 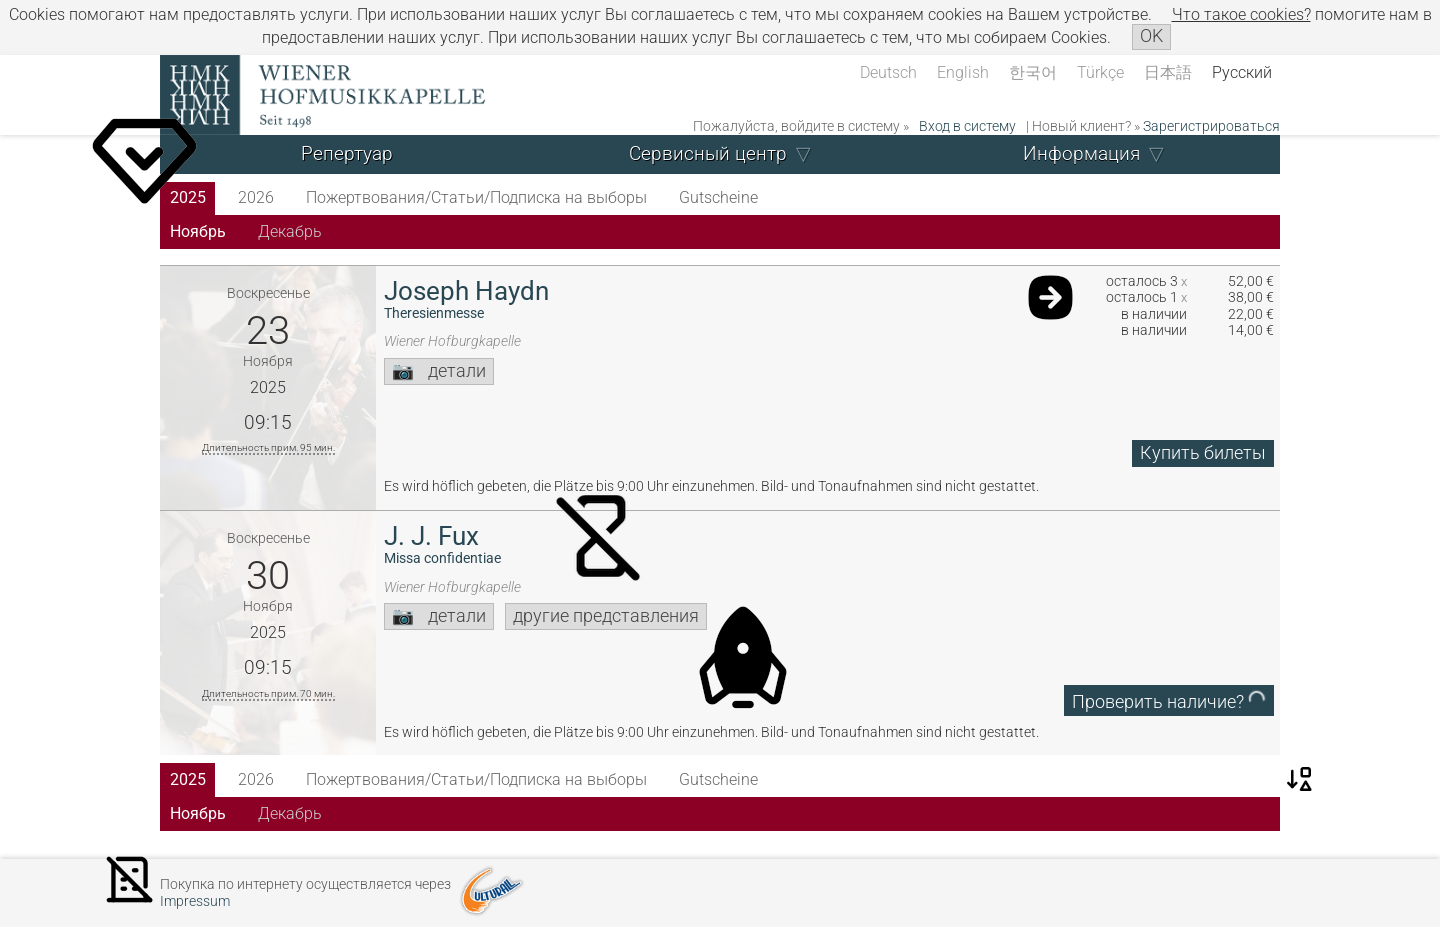 What do you see at coordinates (743, 661) in the screenshot?
I see `launch or deploy an application` at bounding box center [743, 661].